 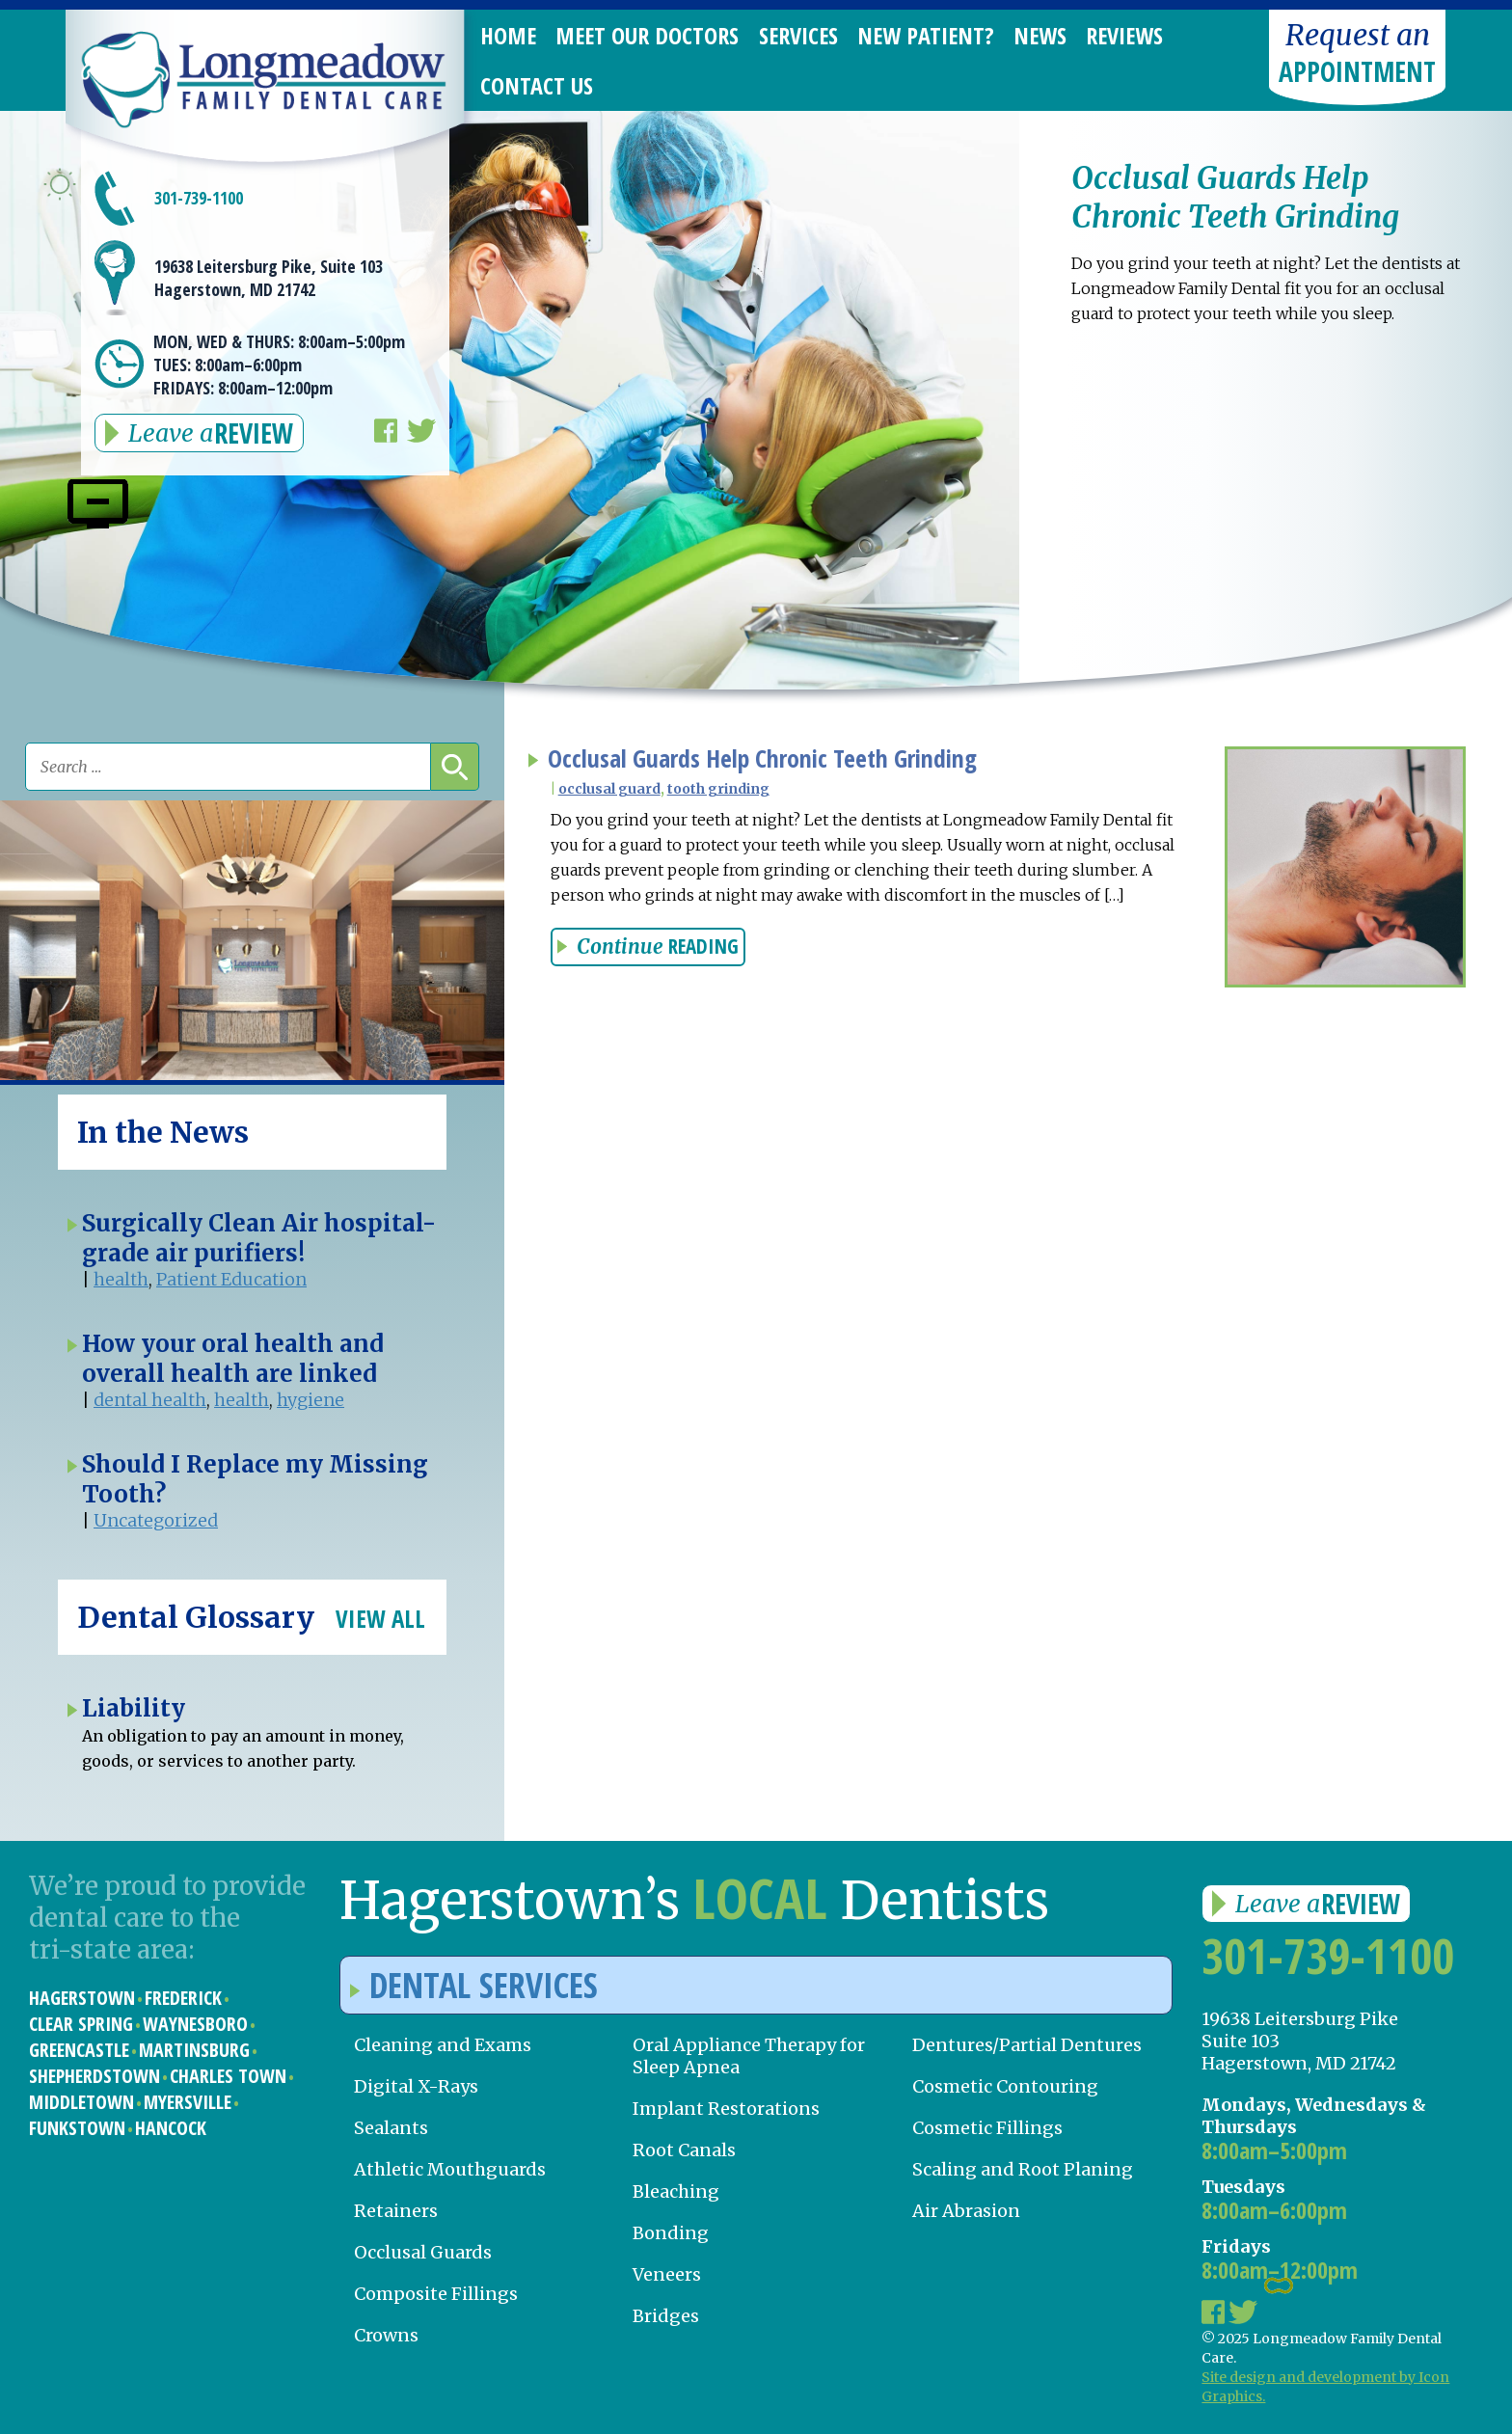 What do you see at coordinates (60, 184) in the screenshot?
I see `reduce screen brightness` at bounding box center [60, 184].